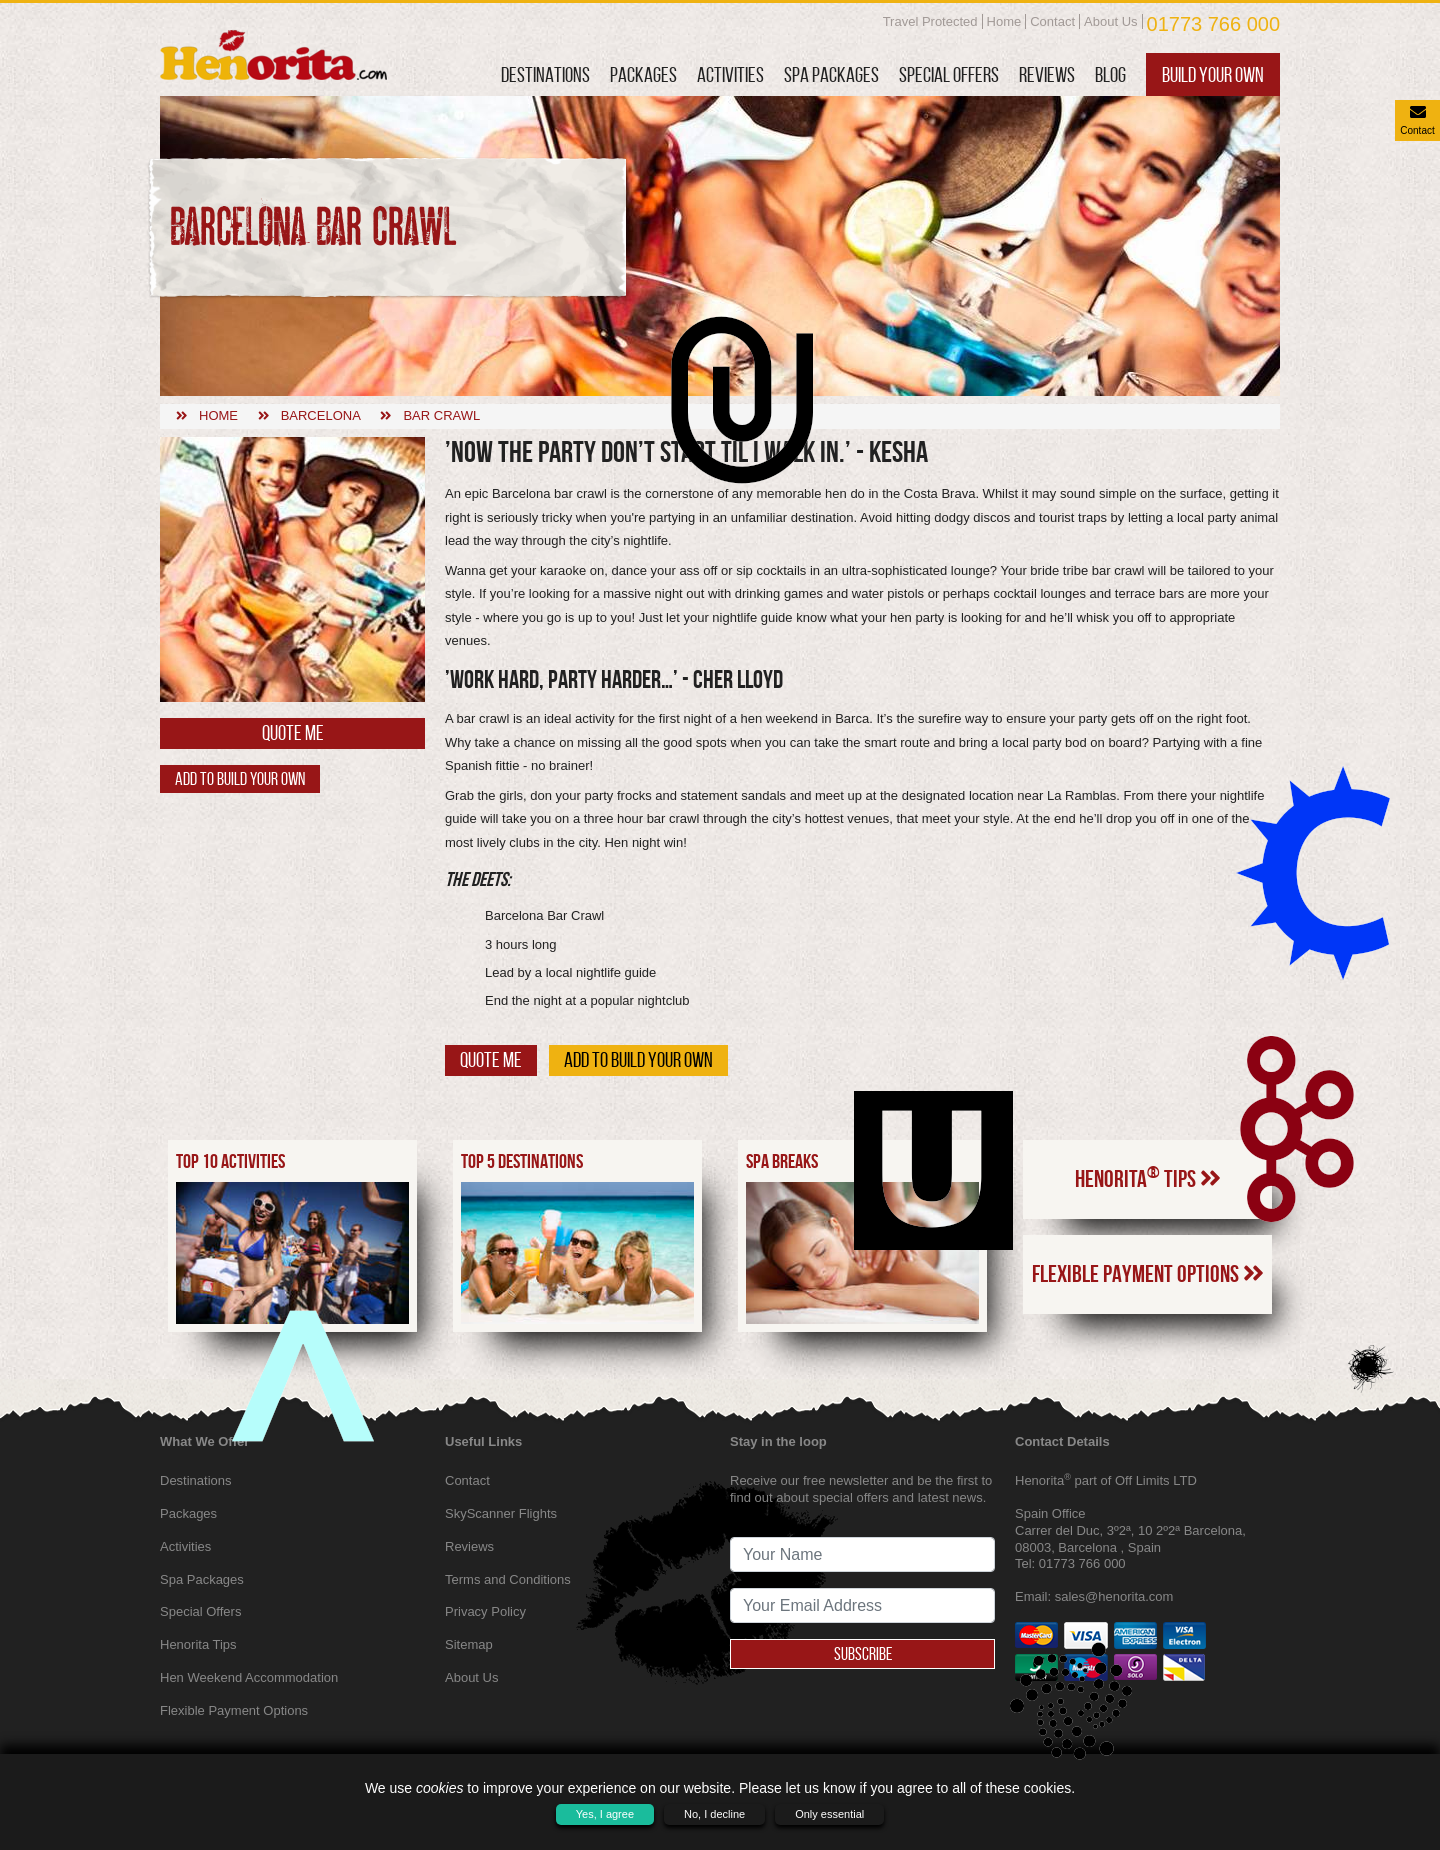 The height and width of the screenshot is (1850, 1440). What do you see at coordinates (1071, 1701) in the screenshot?
I see `IOTA cryptocurrency logo` at bounding box center [1071, 1701].